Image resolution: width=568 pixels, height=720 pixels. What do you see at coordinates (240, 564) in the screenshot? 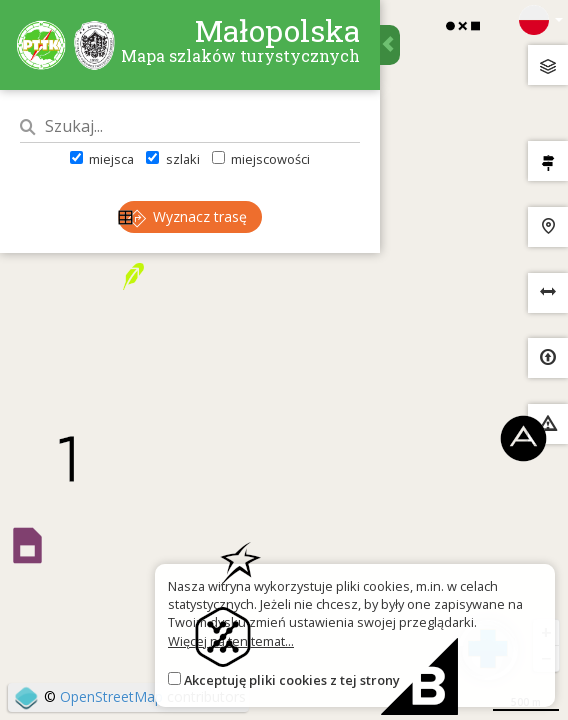
I see `air transat airline branding logo` at bounding box center [240, 564].